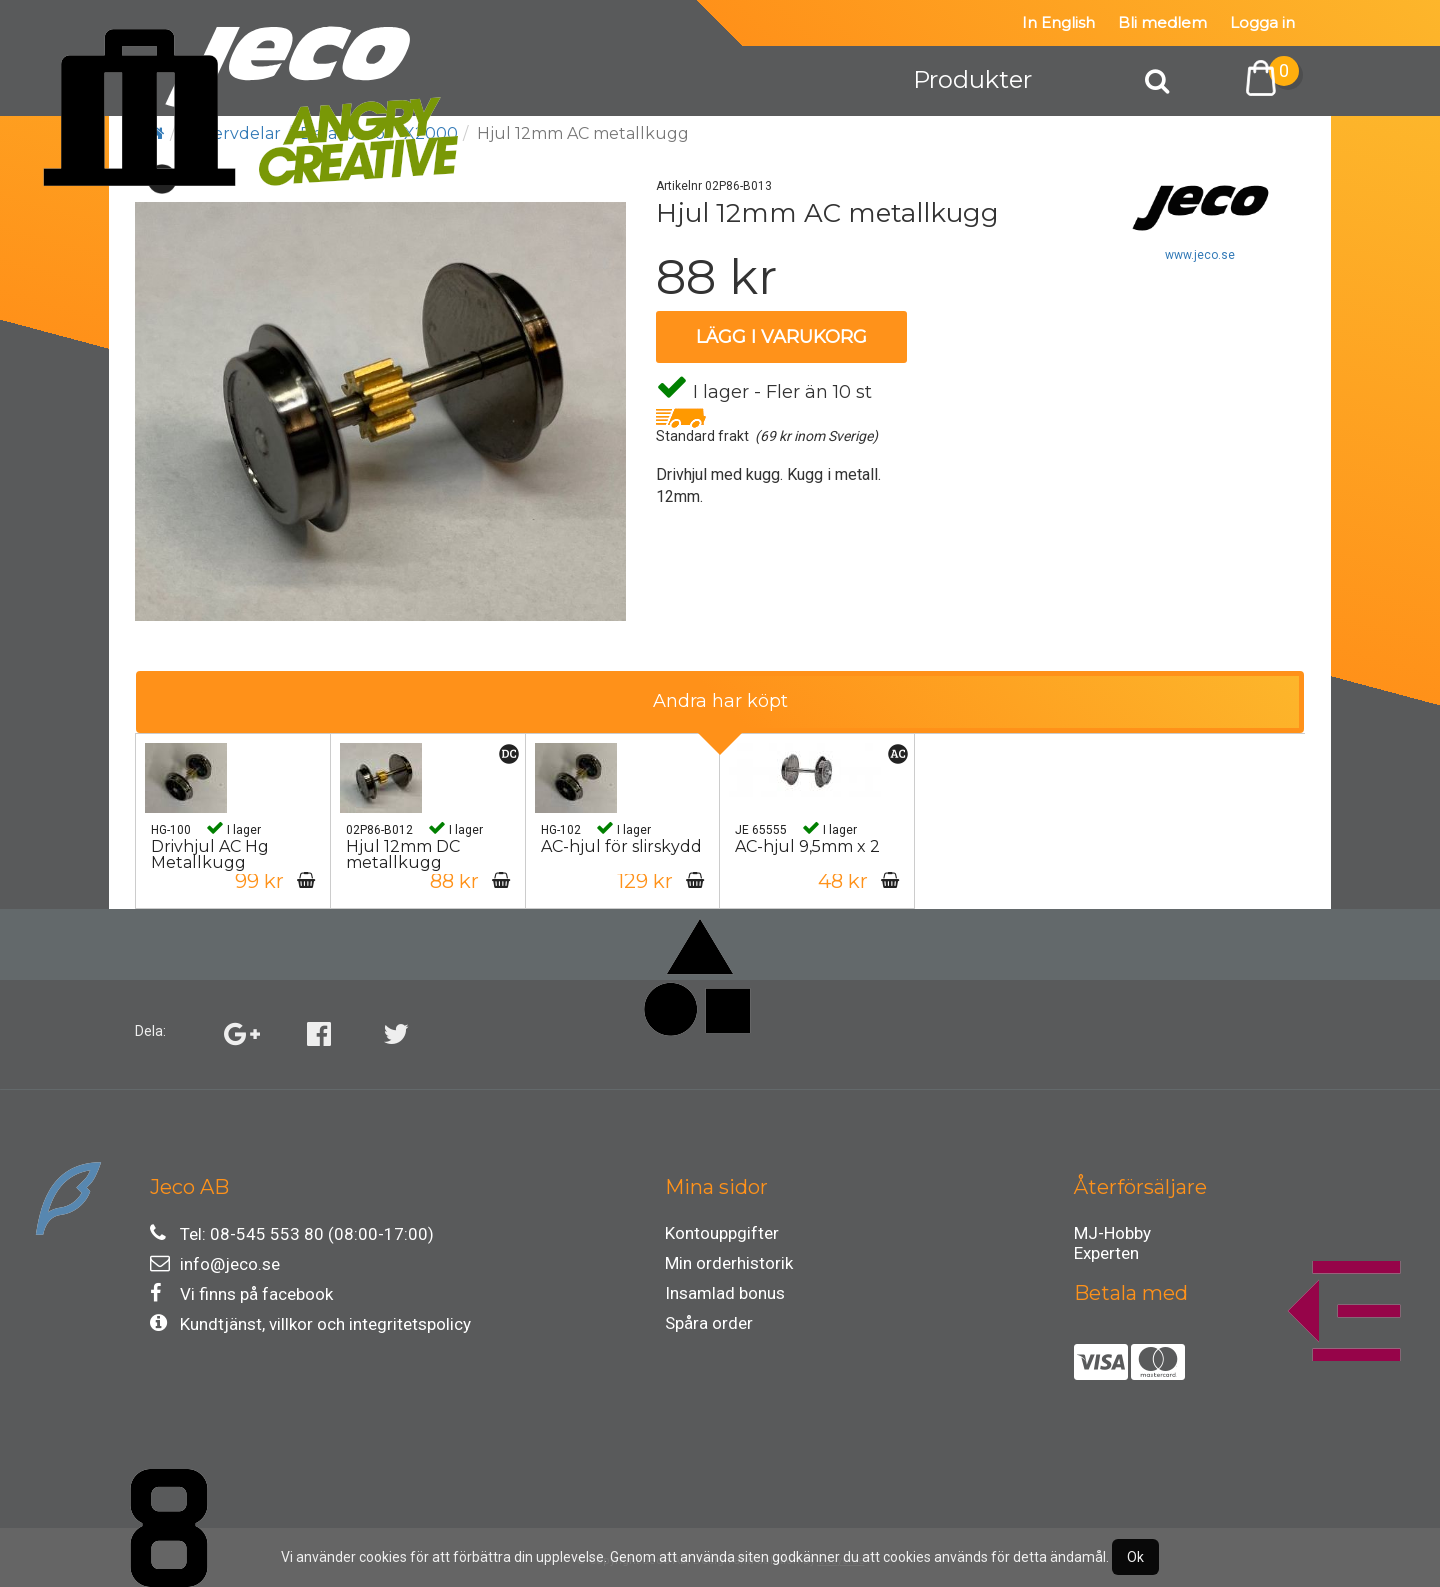 The width and height of the screenshot is (1440, 1587). Describe the element at coordinates (169, 1528) in the screenshot. I see `open the Eight Sleep app` at that location.